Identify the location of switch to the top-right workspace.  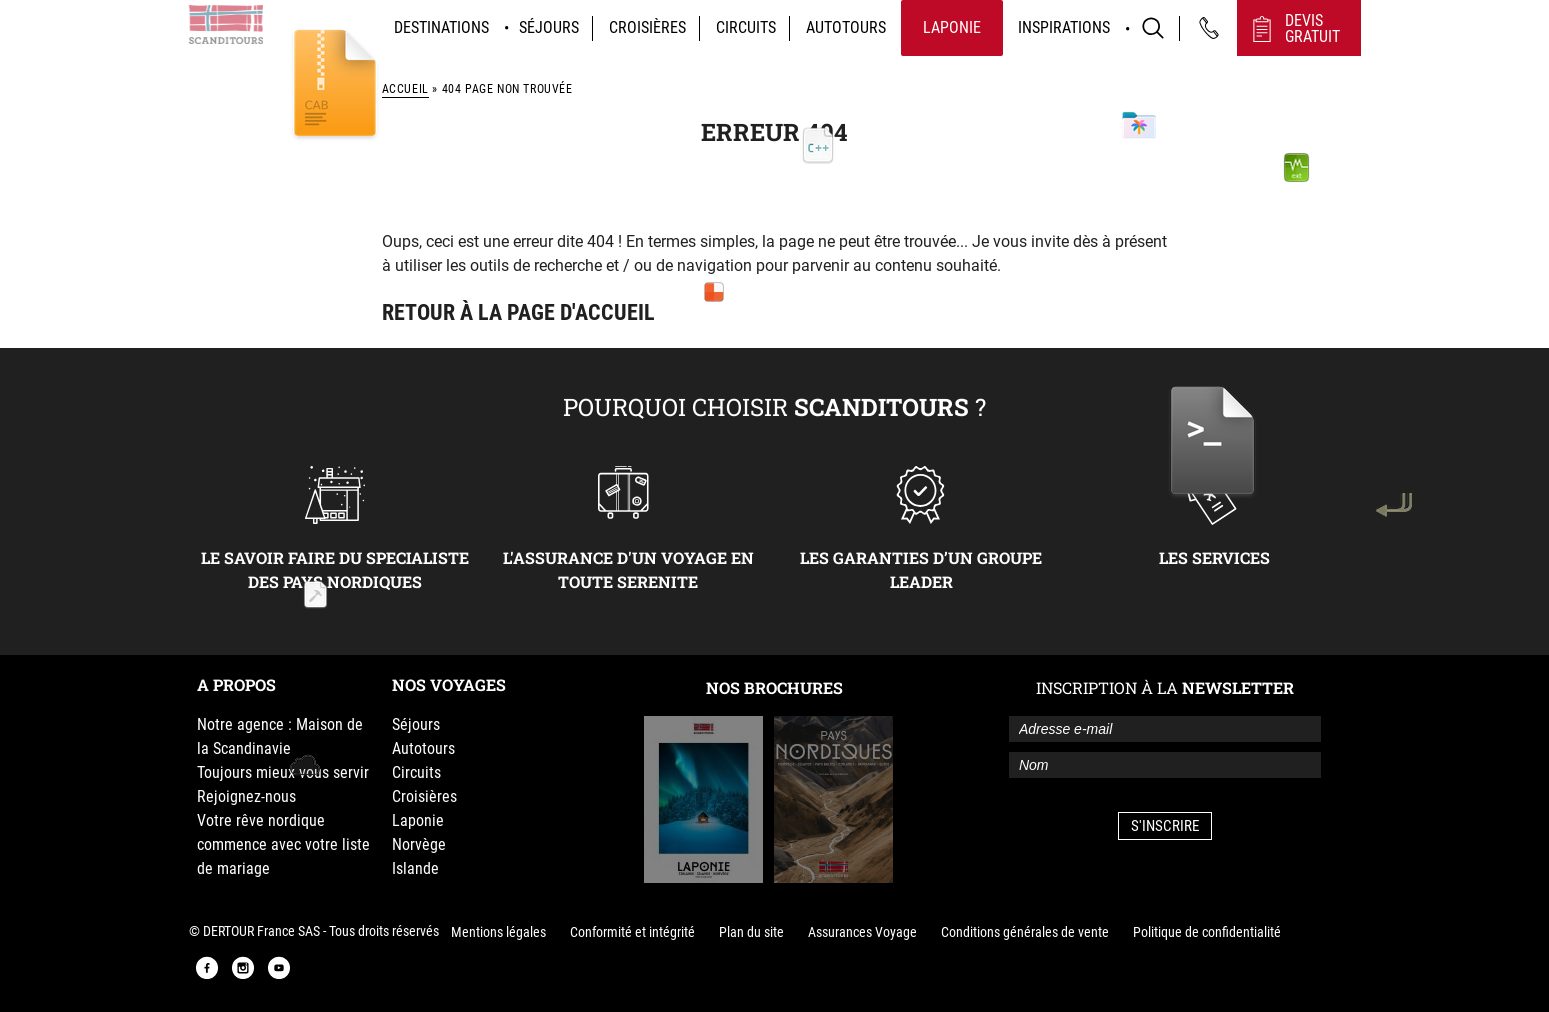
(714, 292).